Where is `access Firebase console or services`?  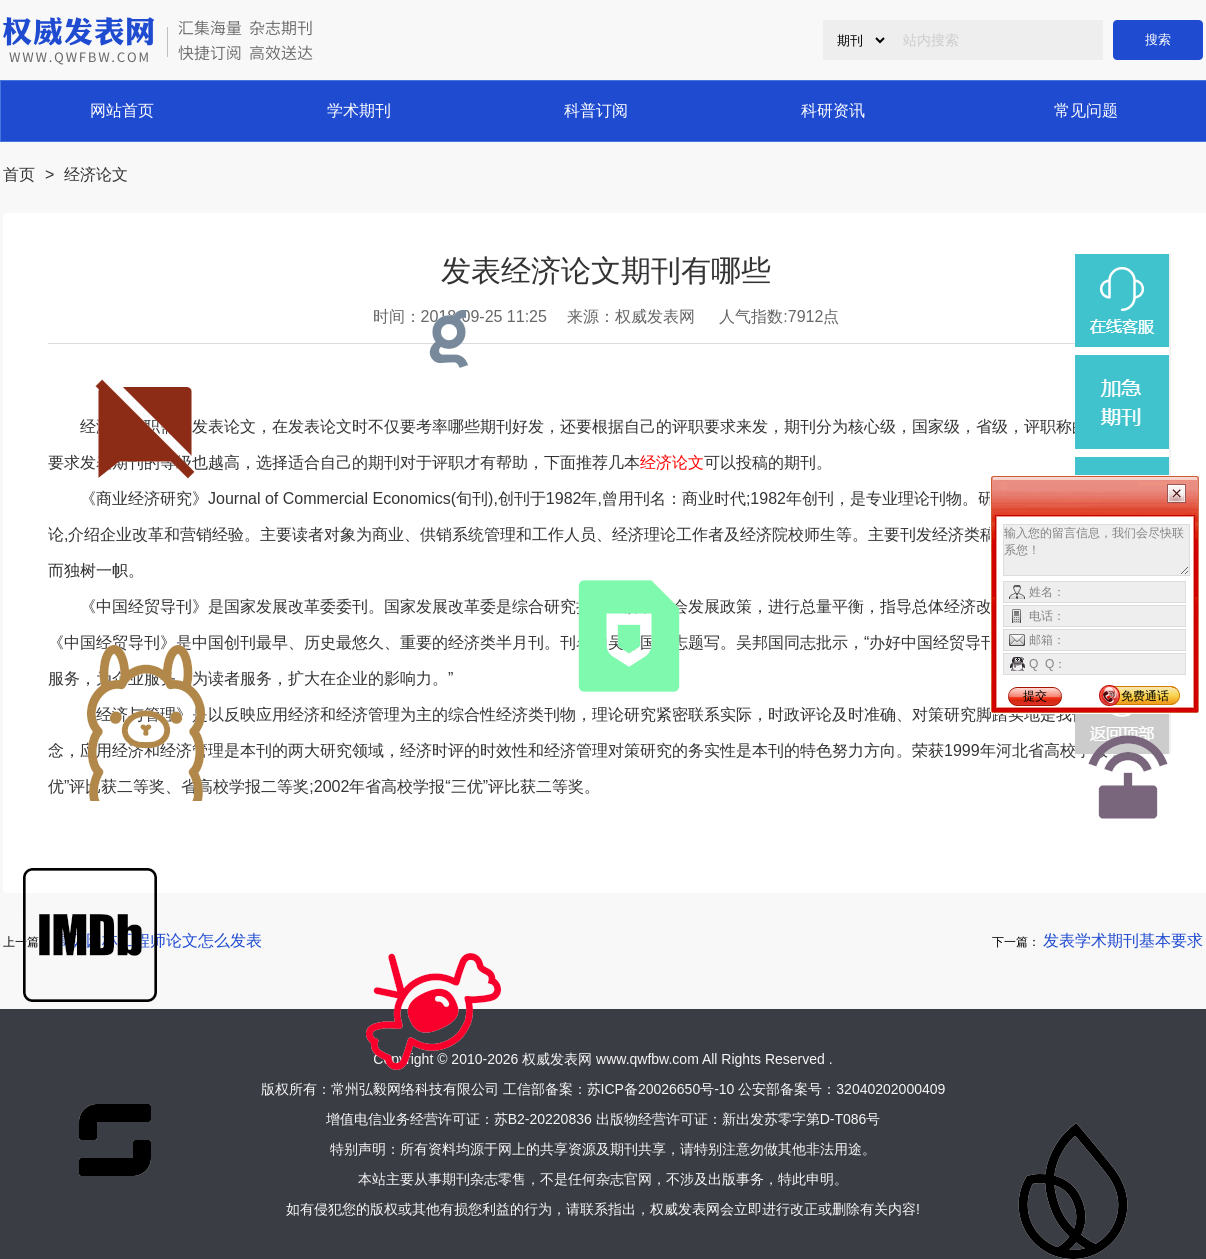 access Firebase console or services is located at coordinates (1073, 1191).